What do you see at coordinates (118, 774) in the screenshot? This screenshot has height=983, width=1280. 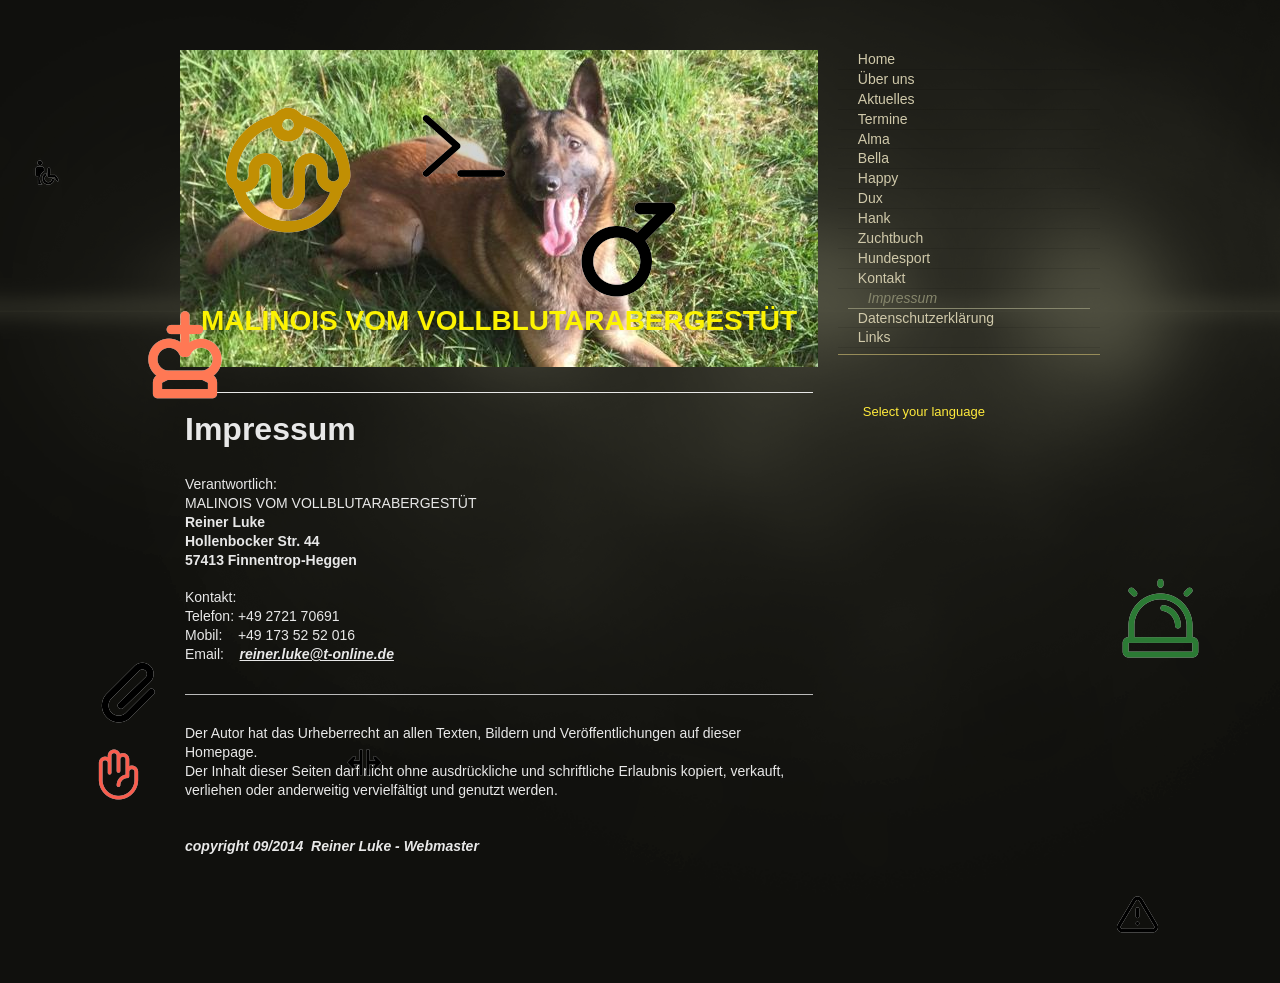 I see `stop or pause an action` at bounding box center [118, 774].